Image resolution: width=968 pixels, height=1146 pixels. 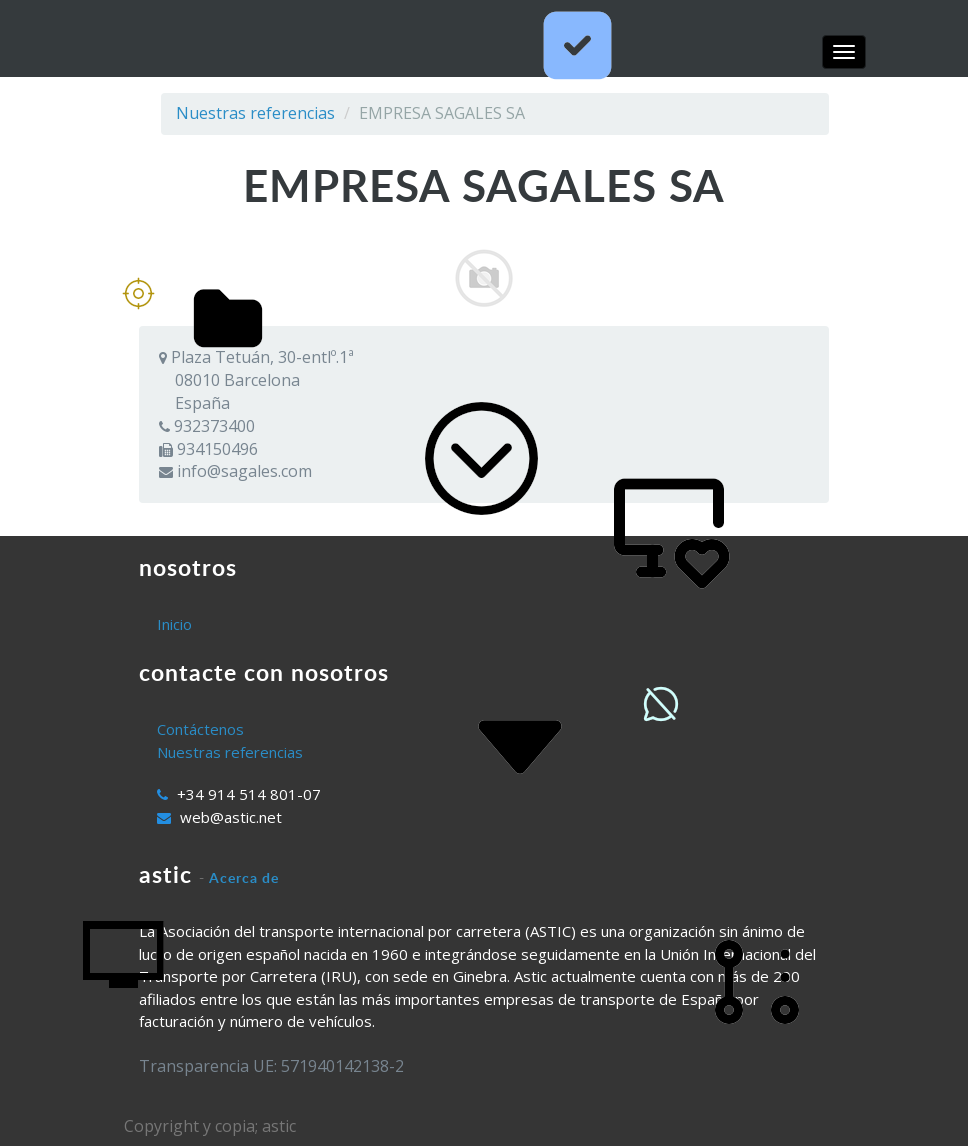 What do you see at coordinates (661, 704) in the screenshot?
I see `mute or disable chat notifications` at bounding box center [661, 704].